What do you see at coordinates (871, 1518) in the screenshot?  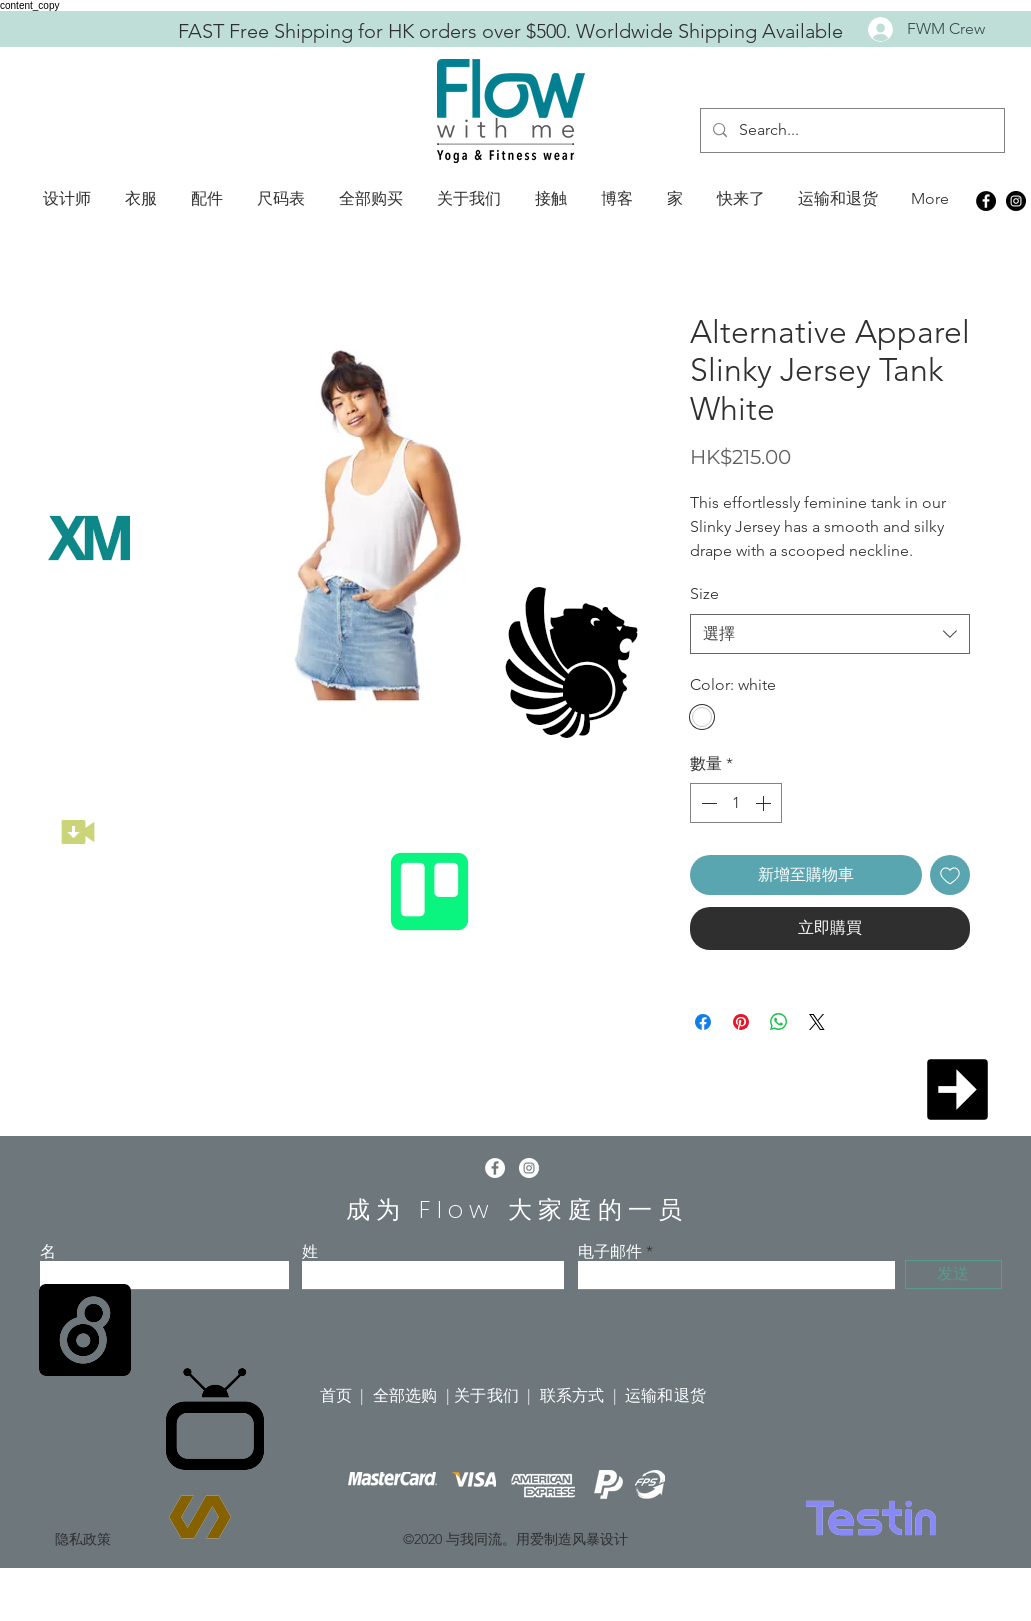 I see `testin app testing platform logo` at bounding box center [871, 1518].